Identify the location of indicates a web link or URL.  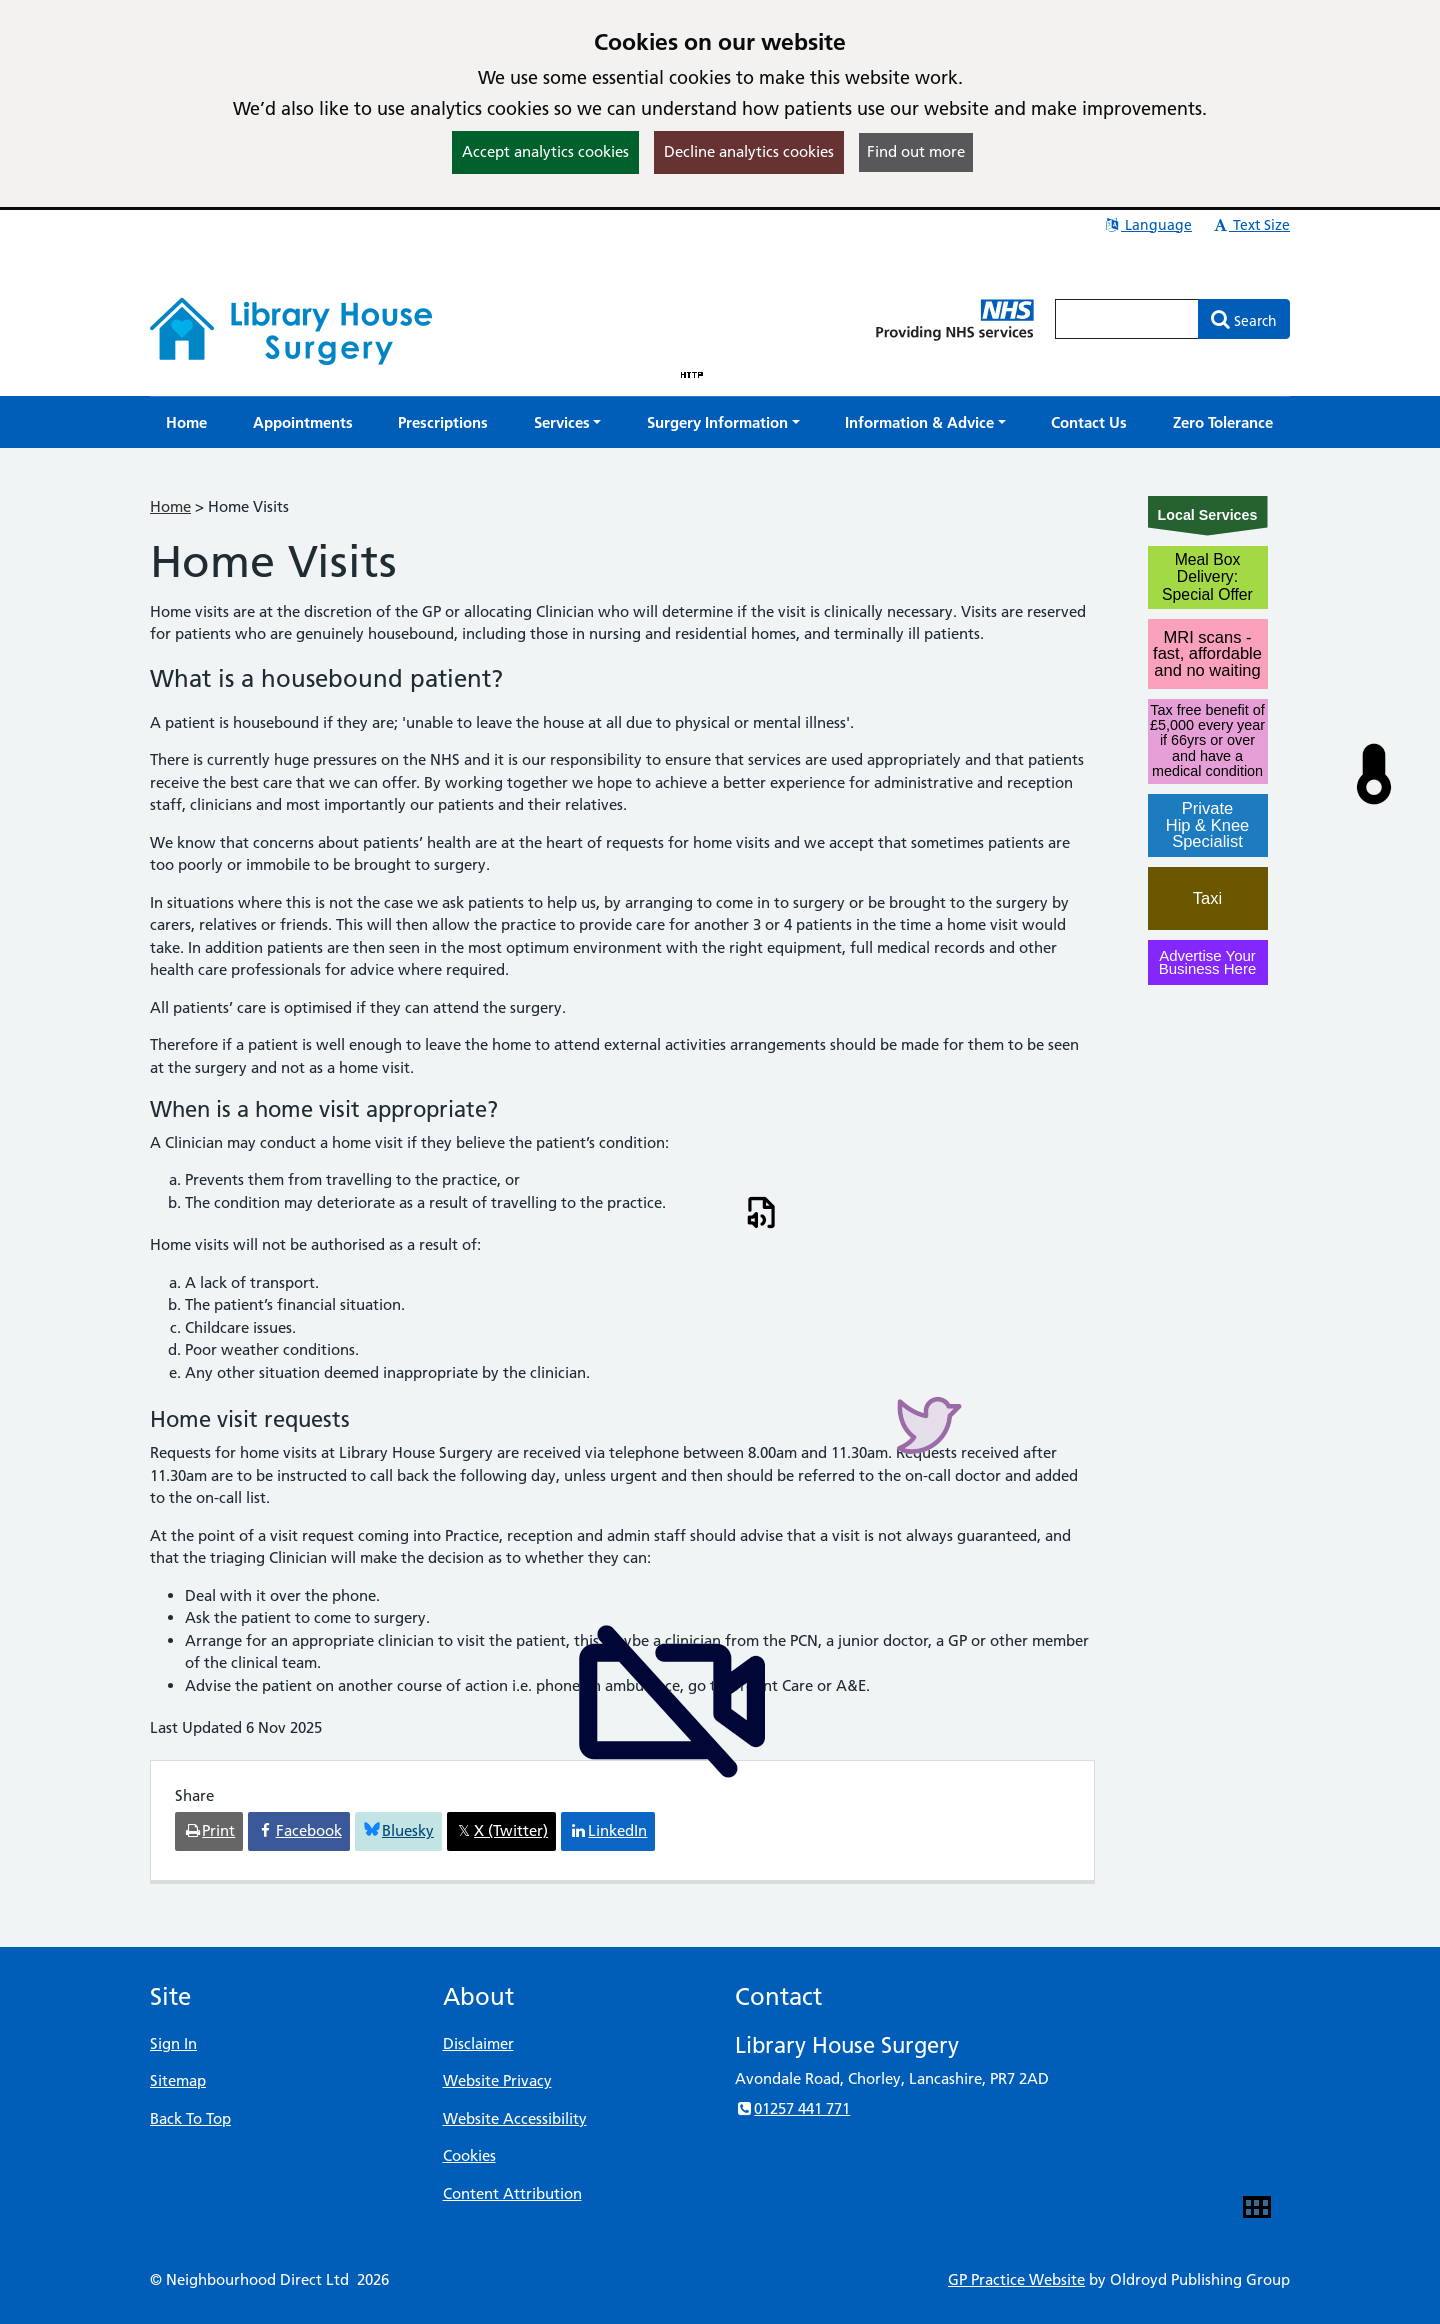
(692, 375).